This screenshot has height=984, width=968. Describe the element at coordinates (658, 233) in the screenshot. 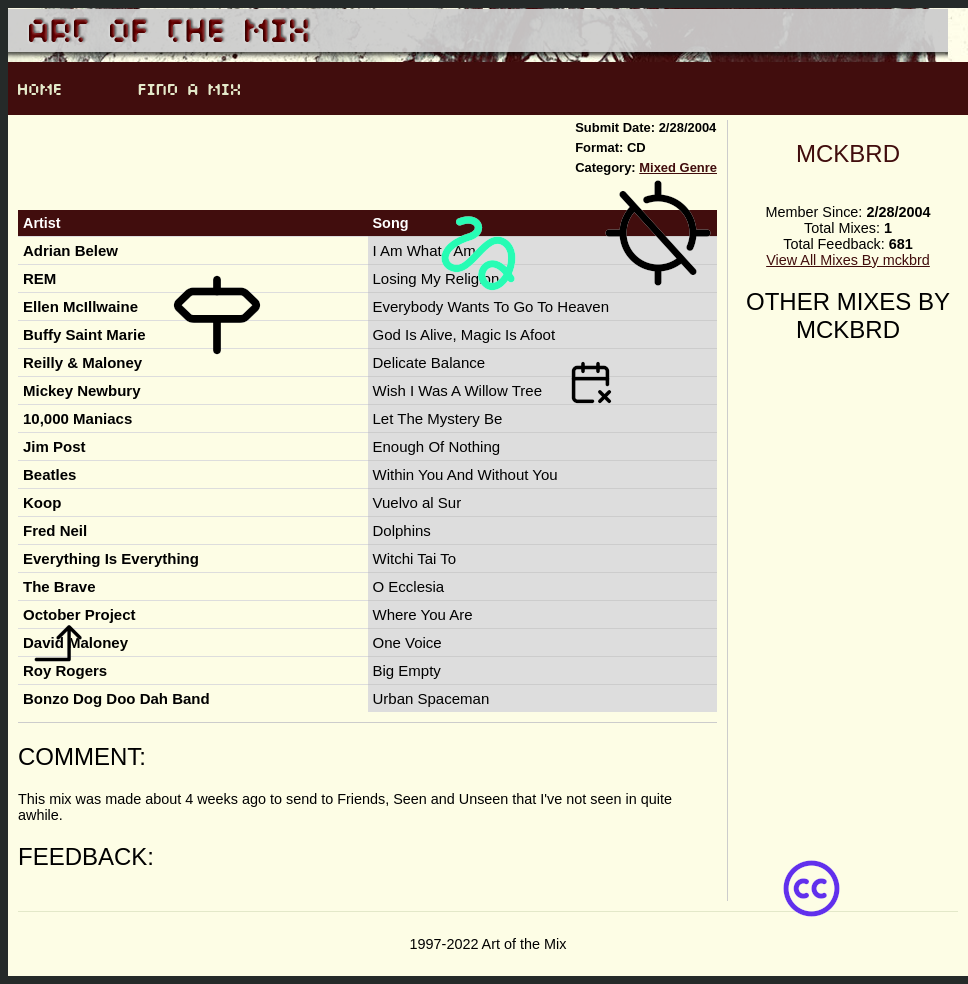

I see `location services disabled` at that location.